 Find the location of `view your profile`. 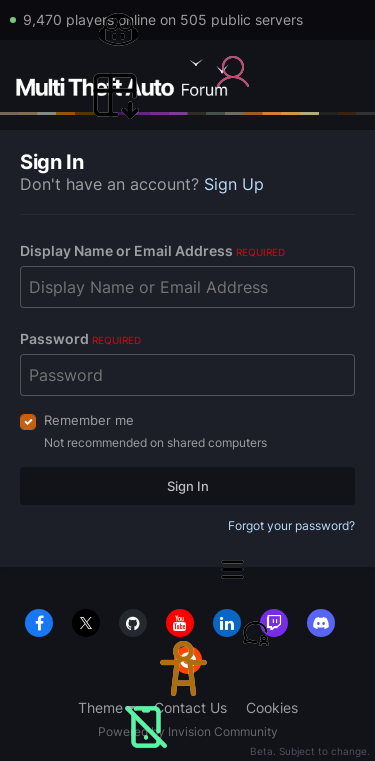

view your profile is located at coordinates (233, 72).